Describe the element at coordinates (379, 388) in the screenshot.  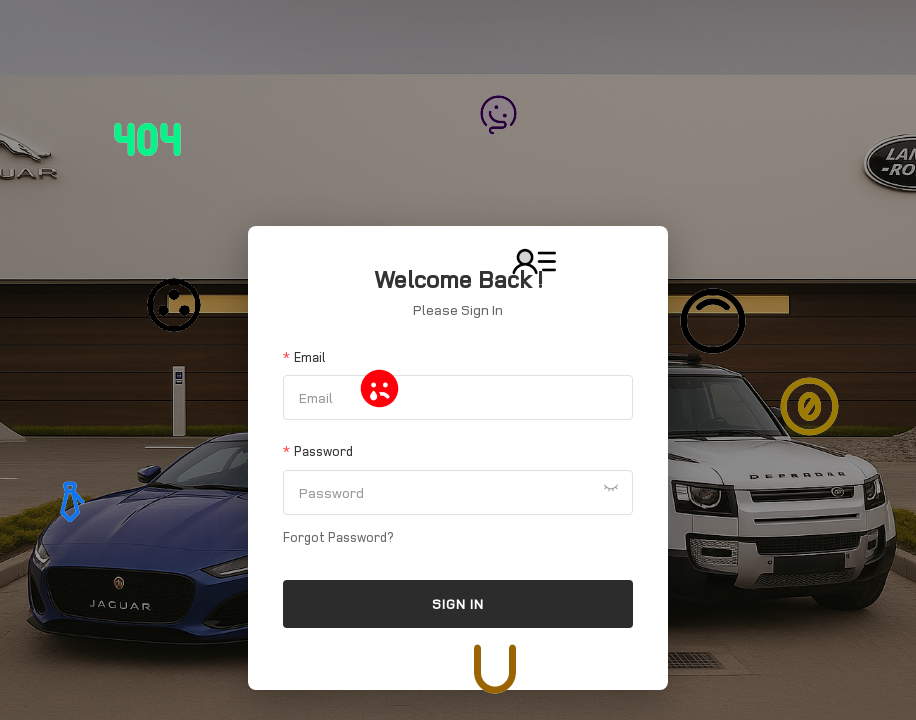
I see `indicates an error or failed action` at that location.